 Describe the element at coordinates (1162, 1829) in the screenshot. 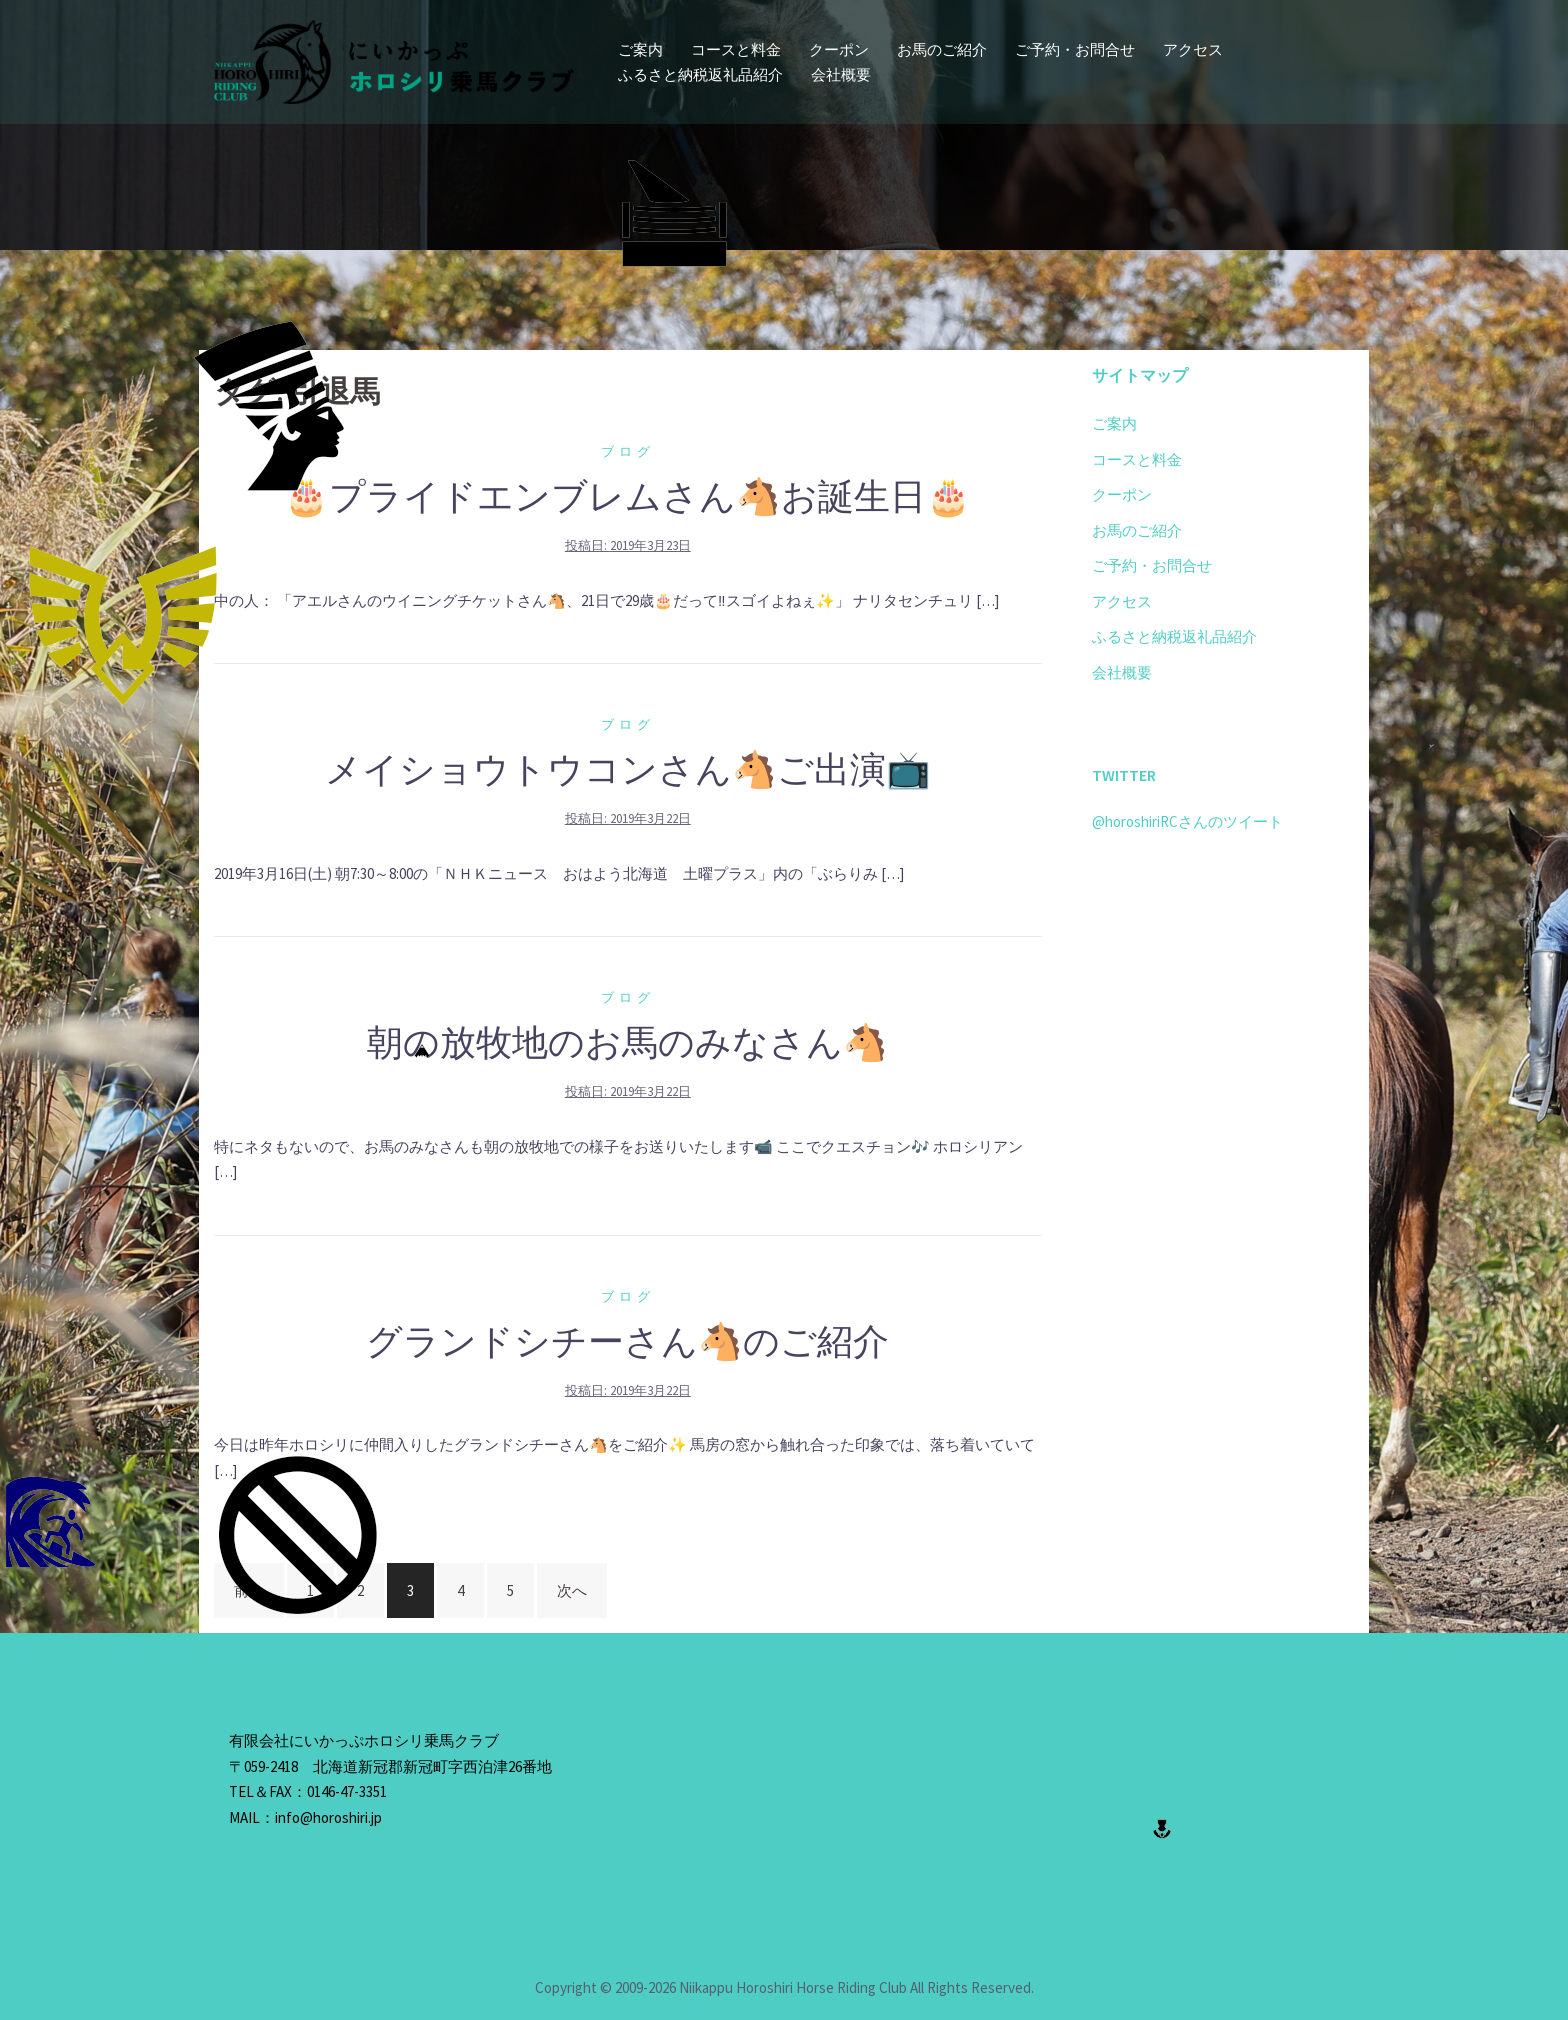

I see `view jewelry or accessories collection` at that location.